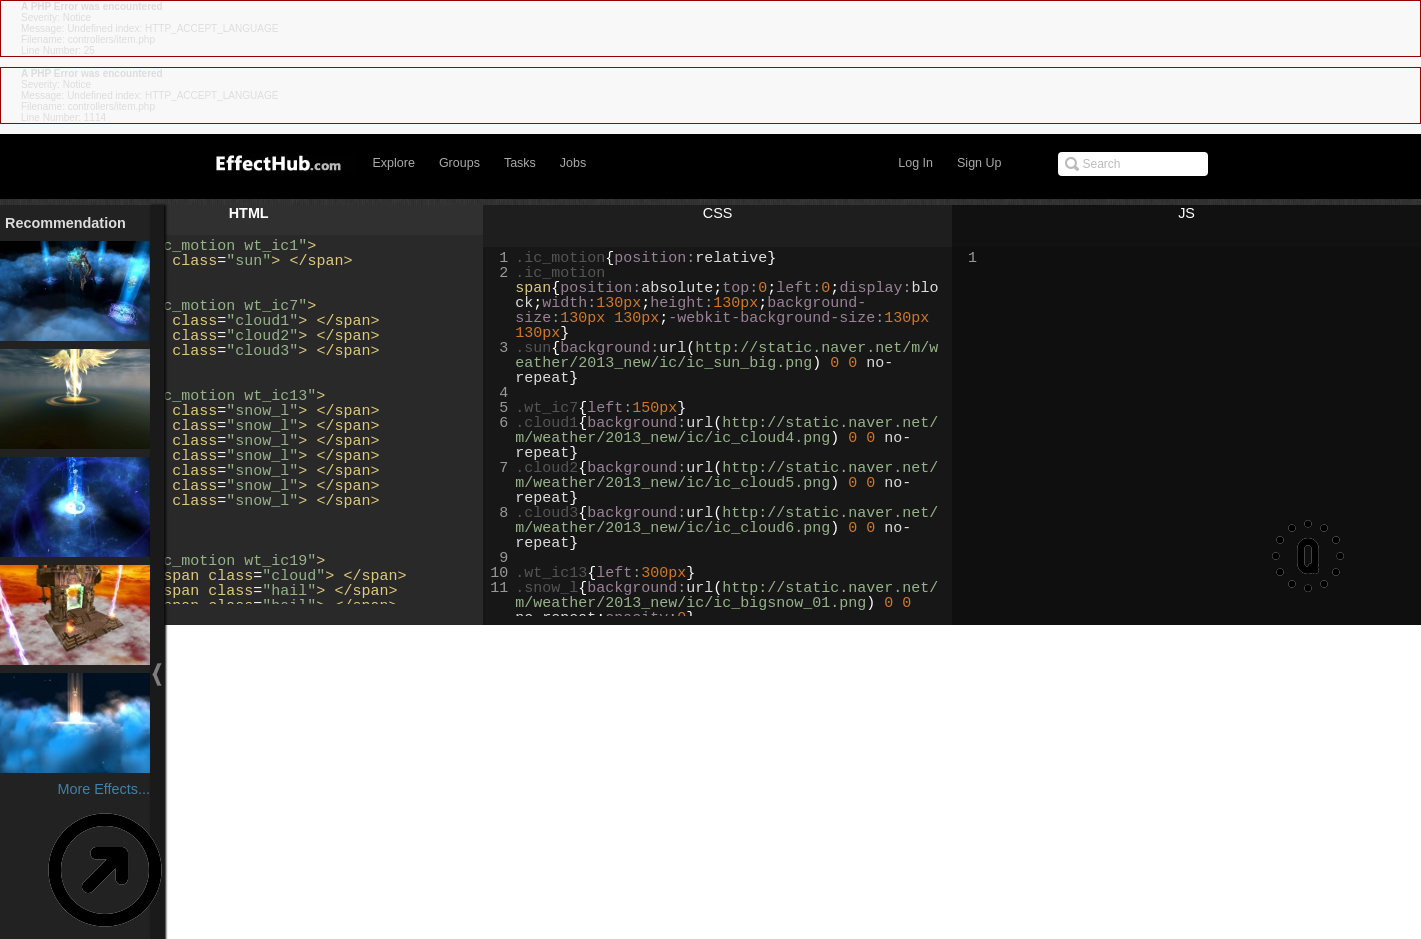 This screenshot has width=1421, height=939. Describe the element at coordinates (1308, 556) in the screenshot. I see `indicates a loading or processing state for Q-related feature` at that location.